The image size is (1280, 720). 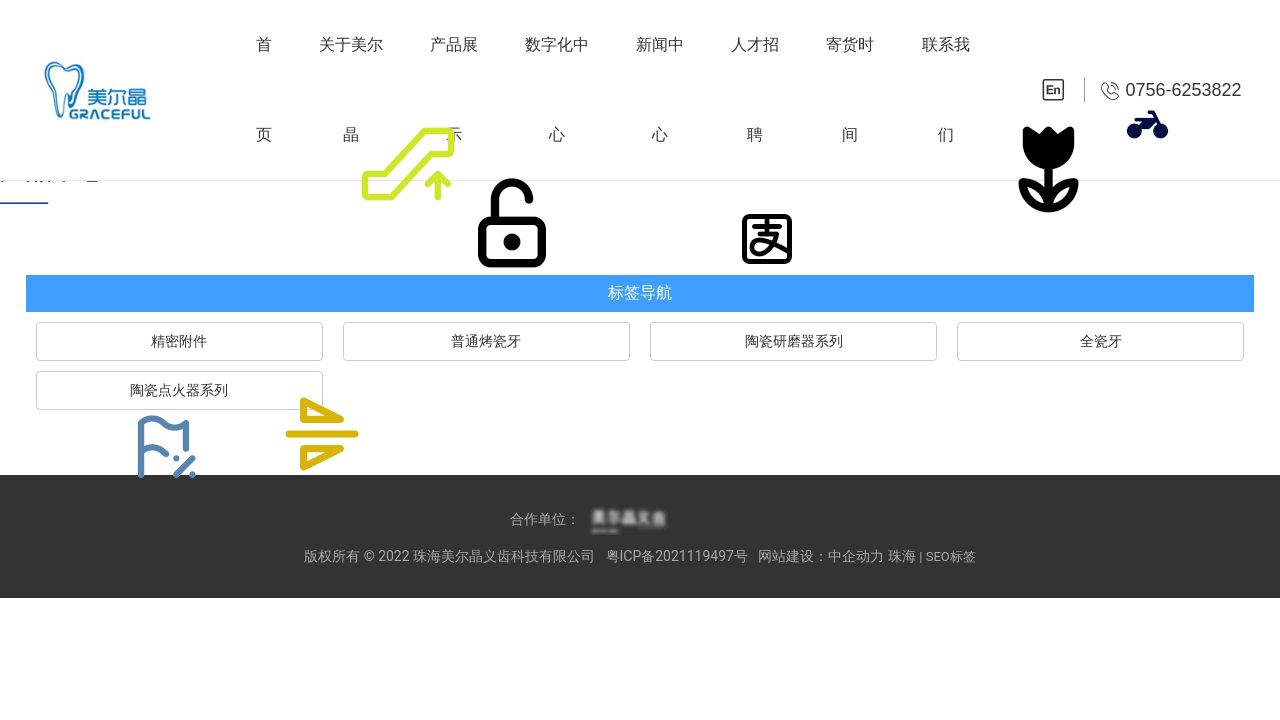 What do you see at coordinates (163, 445) in the screenshot?
I see `view flagged discounts or promotions` at bounding box center [163, 445].